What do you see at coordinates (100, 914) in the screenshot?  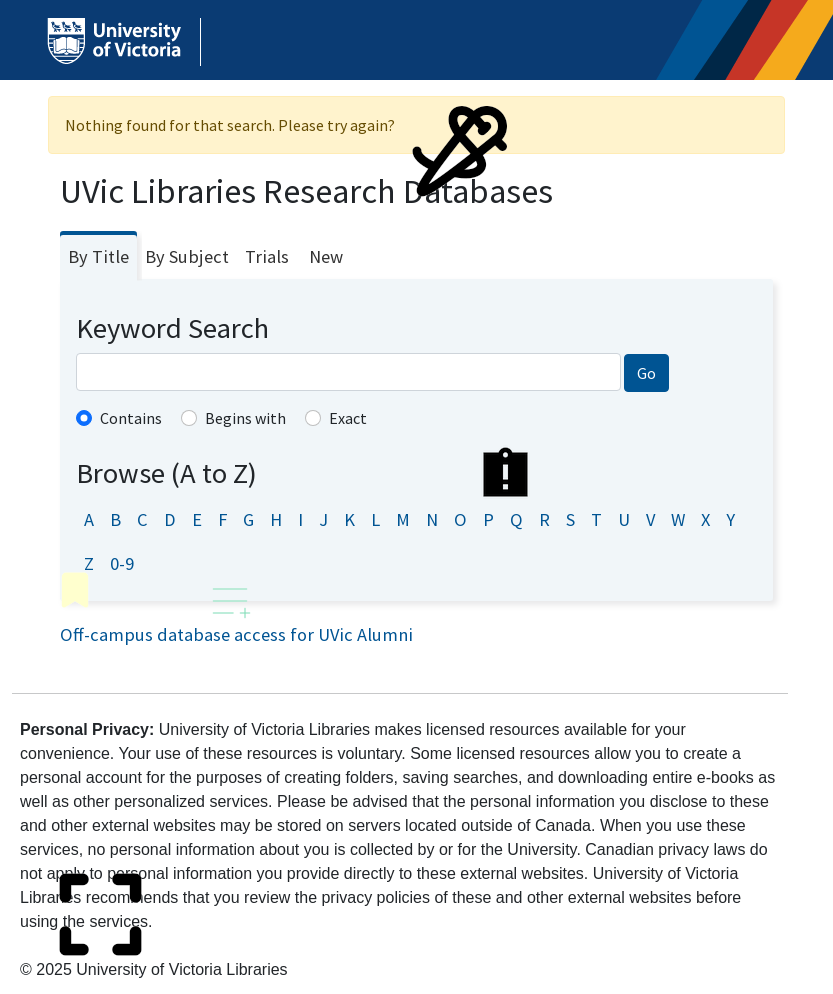 I see `expand to fullscreen mode` at bounding box center [100, 914].